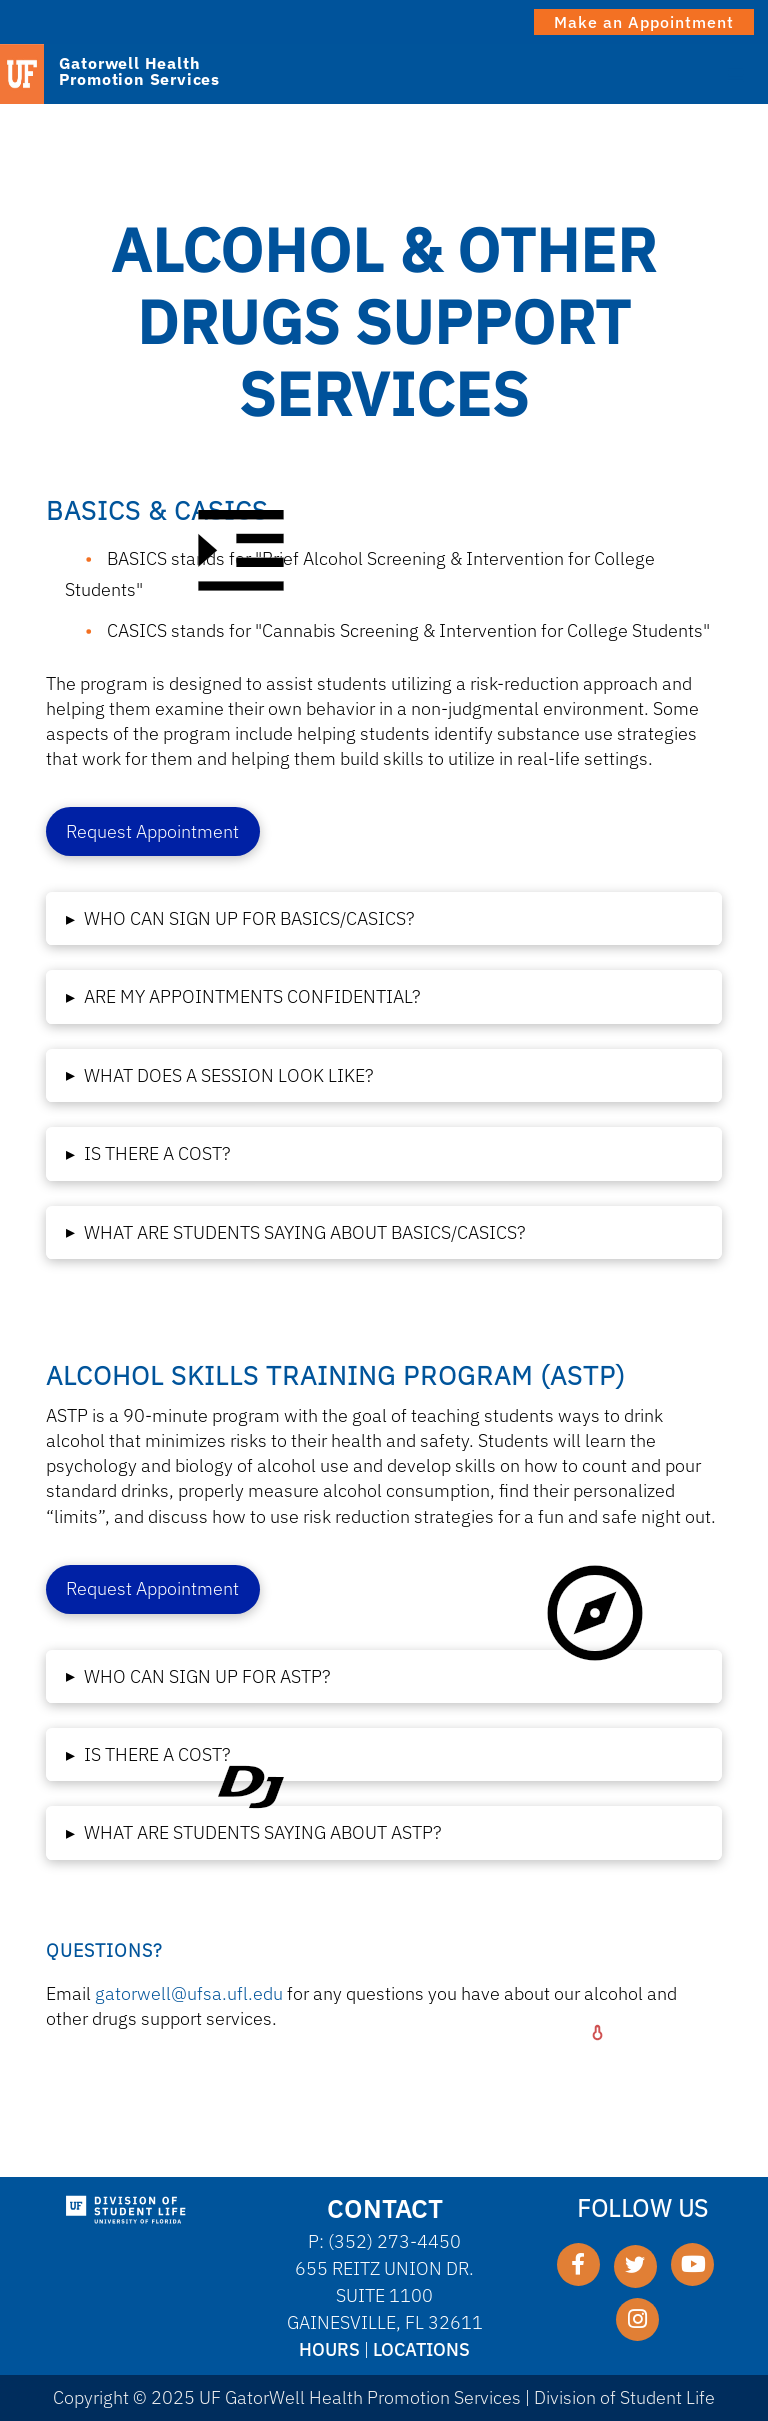 This screenshot has height=2421, width=768. I want to click on pioneer dj brand logo, so click(251, 1787).